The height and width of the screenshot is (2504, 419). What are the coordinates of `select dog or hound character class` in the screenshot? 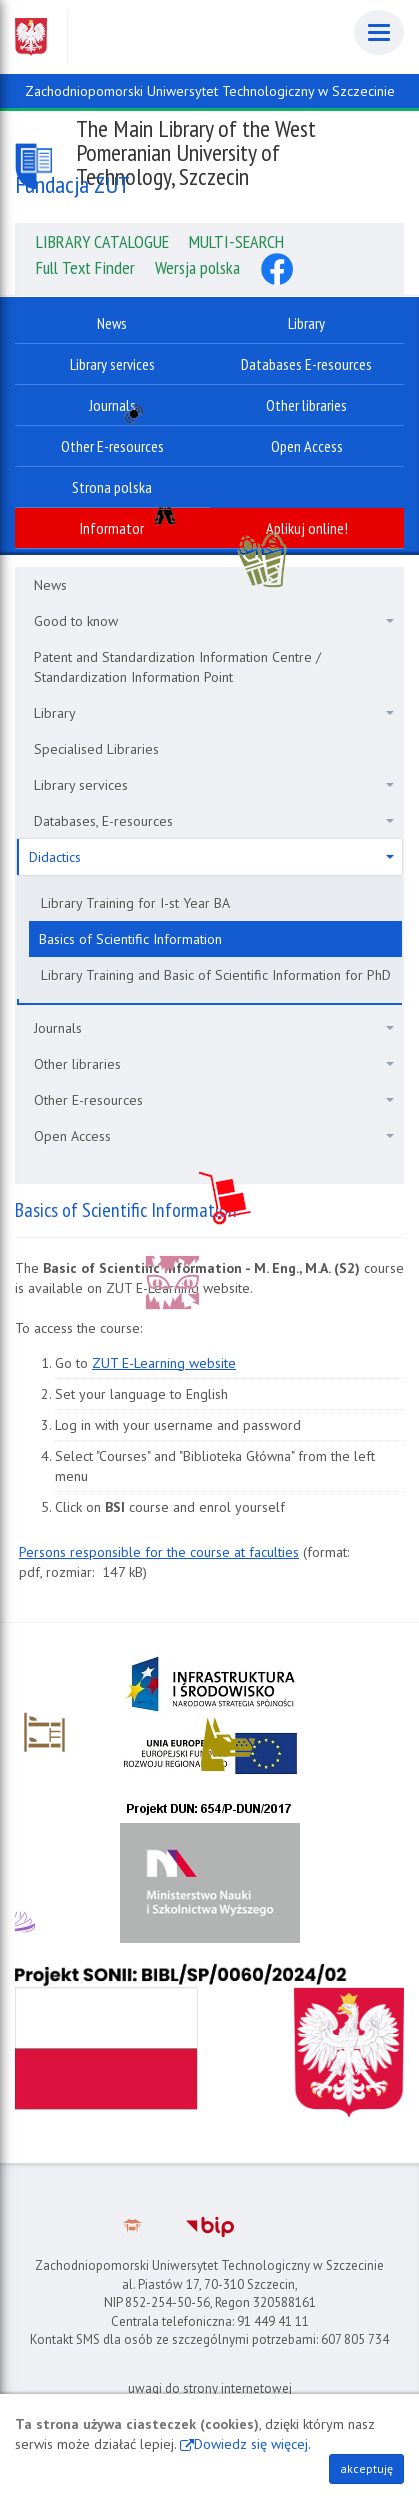 It's located at (228, 1744).